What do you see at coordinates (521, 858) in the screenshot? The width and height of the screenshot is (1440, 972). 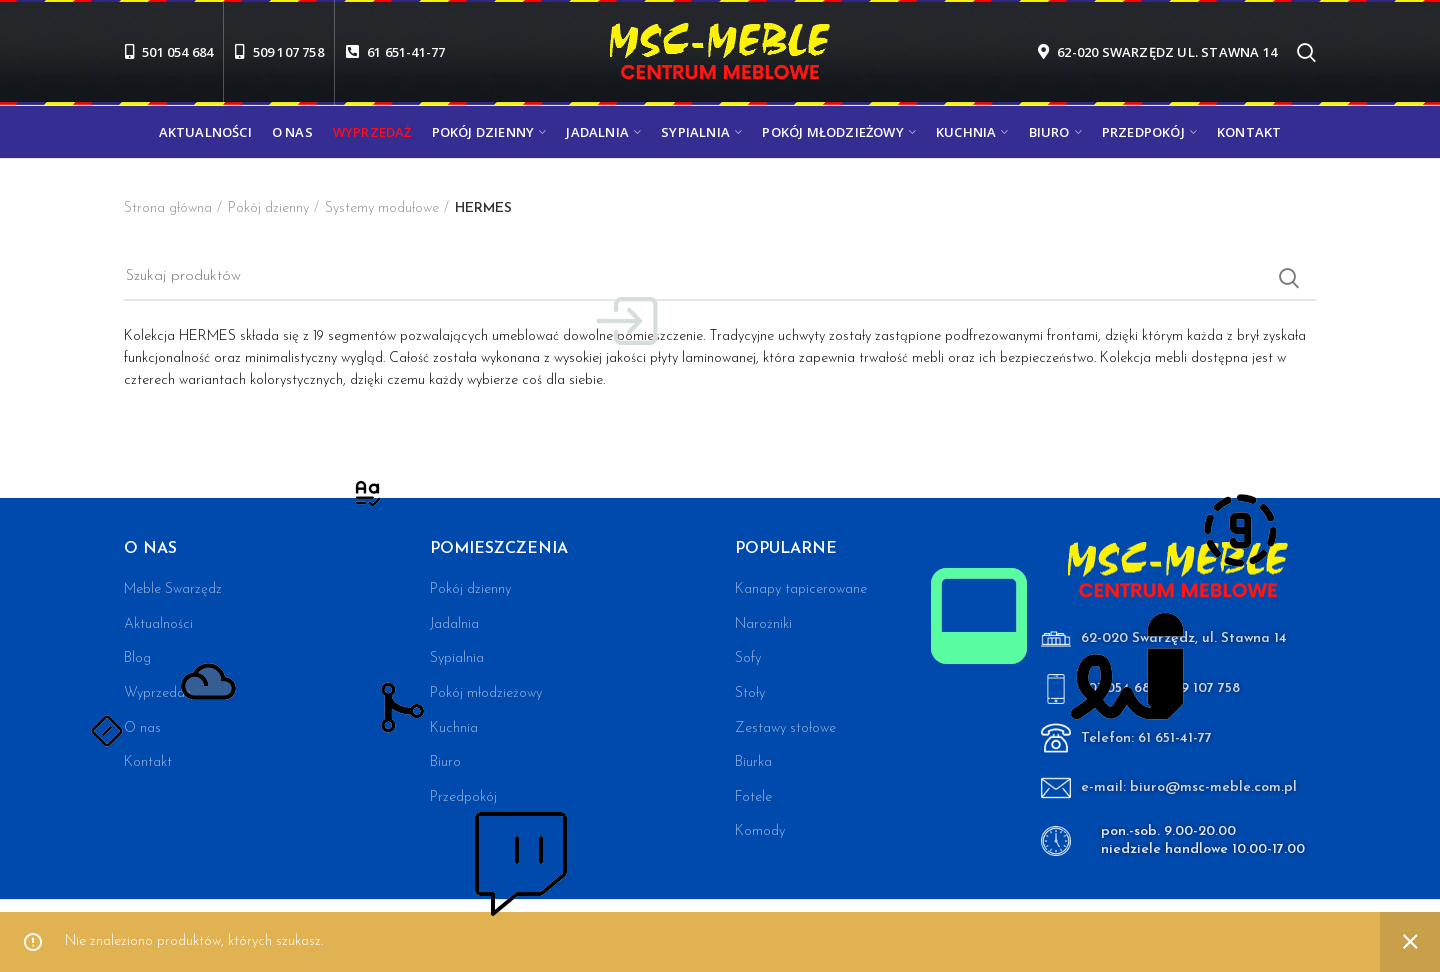 I see `open the Twitch app` at bounding box center [521, 858].